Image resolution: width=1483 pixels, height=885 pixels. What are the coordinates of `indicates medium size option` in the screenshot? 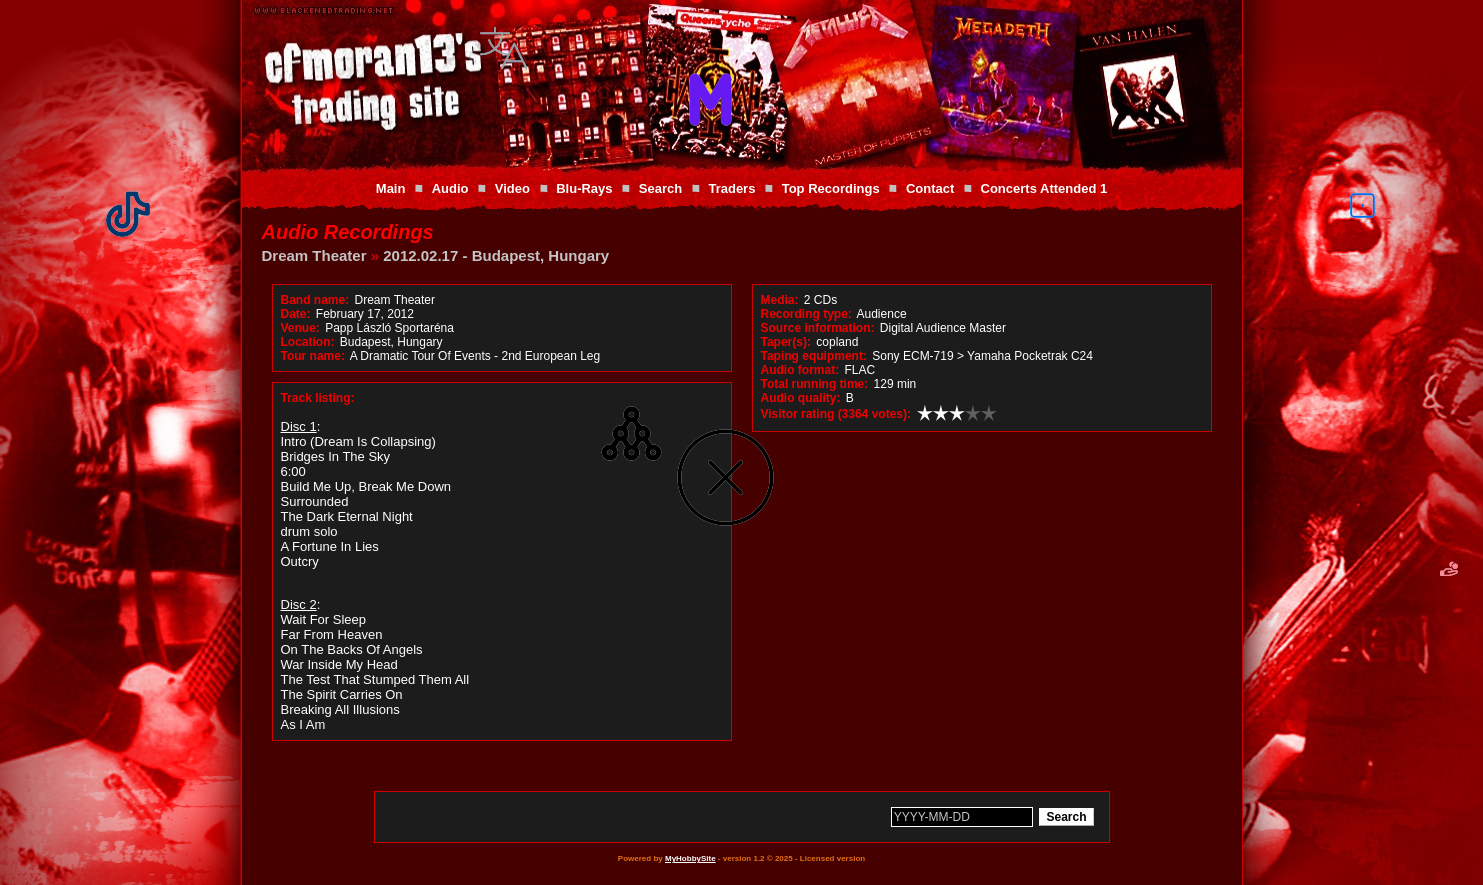 It's located at (710, 99).